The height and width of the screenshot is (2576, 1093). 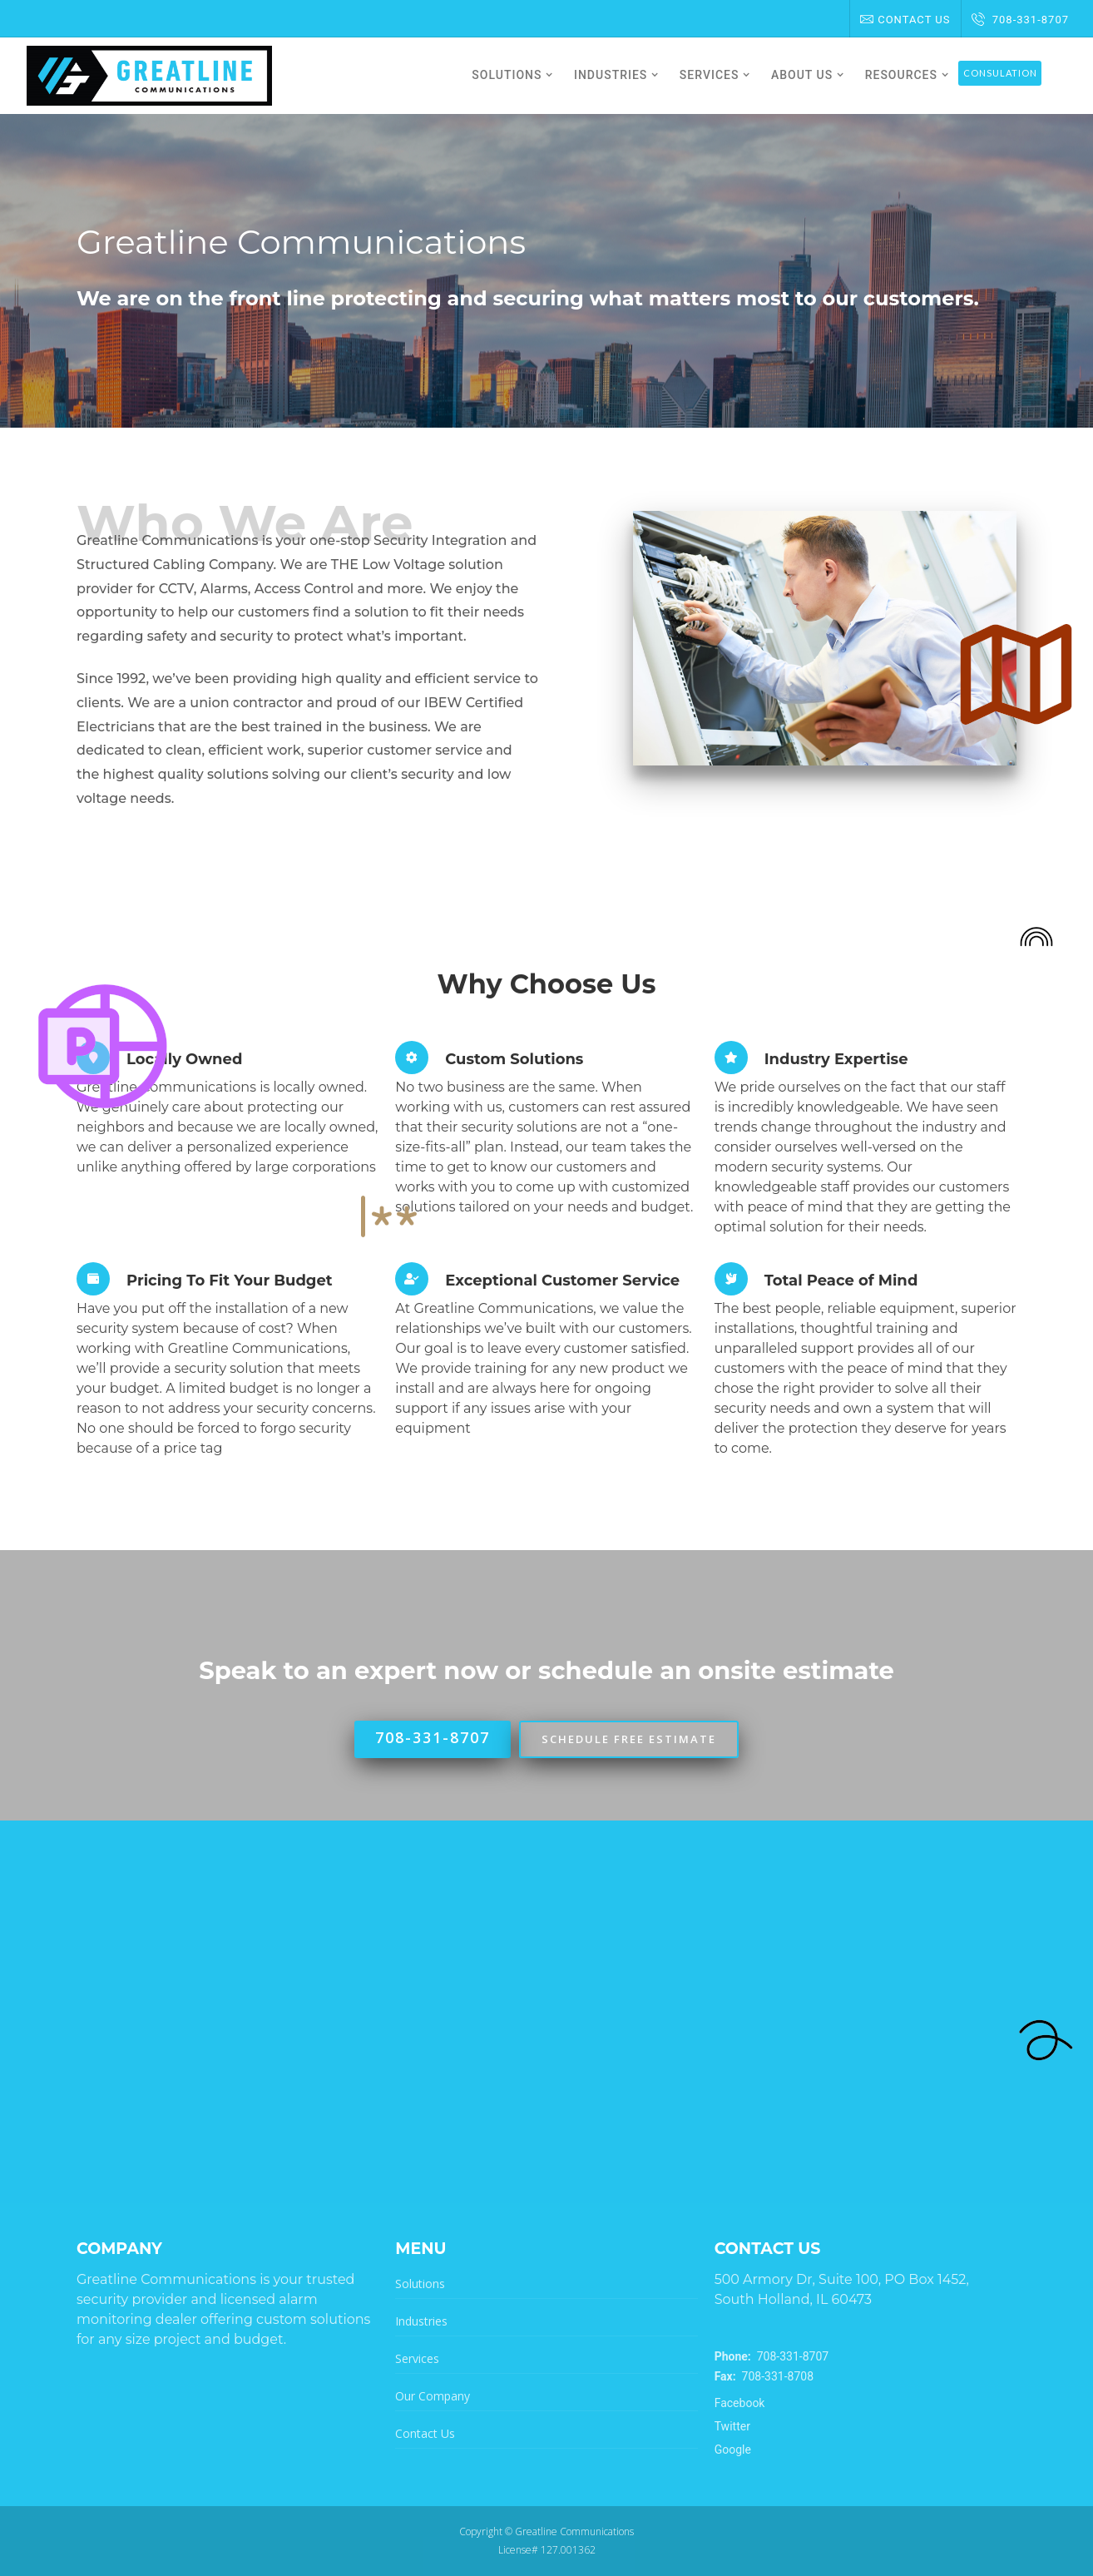 I want to click on freehand drawing or sketch tool, so click(x=1043, y=2040).